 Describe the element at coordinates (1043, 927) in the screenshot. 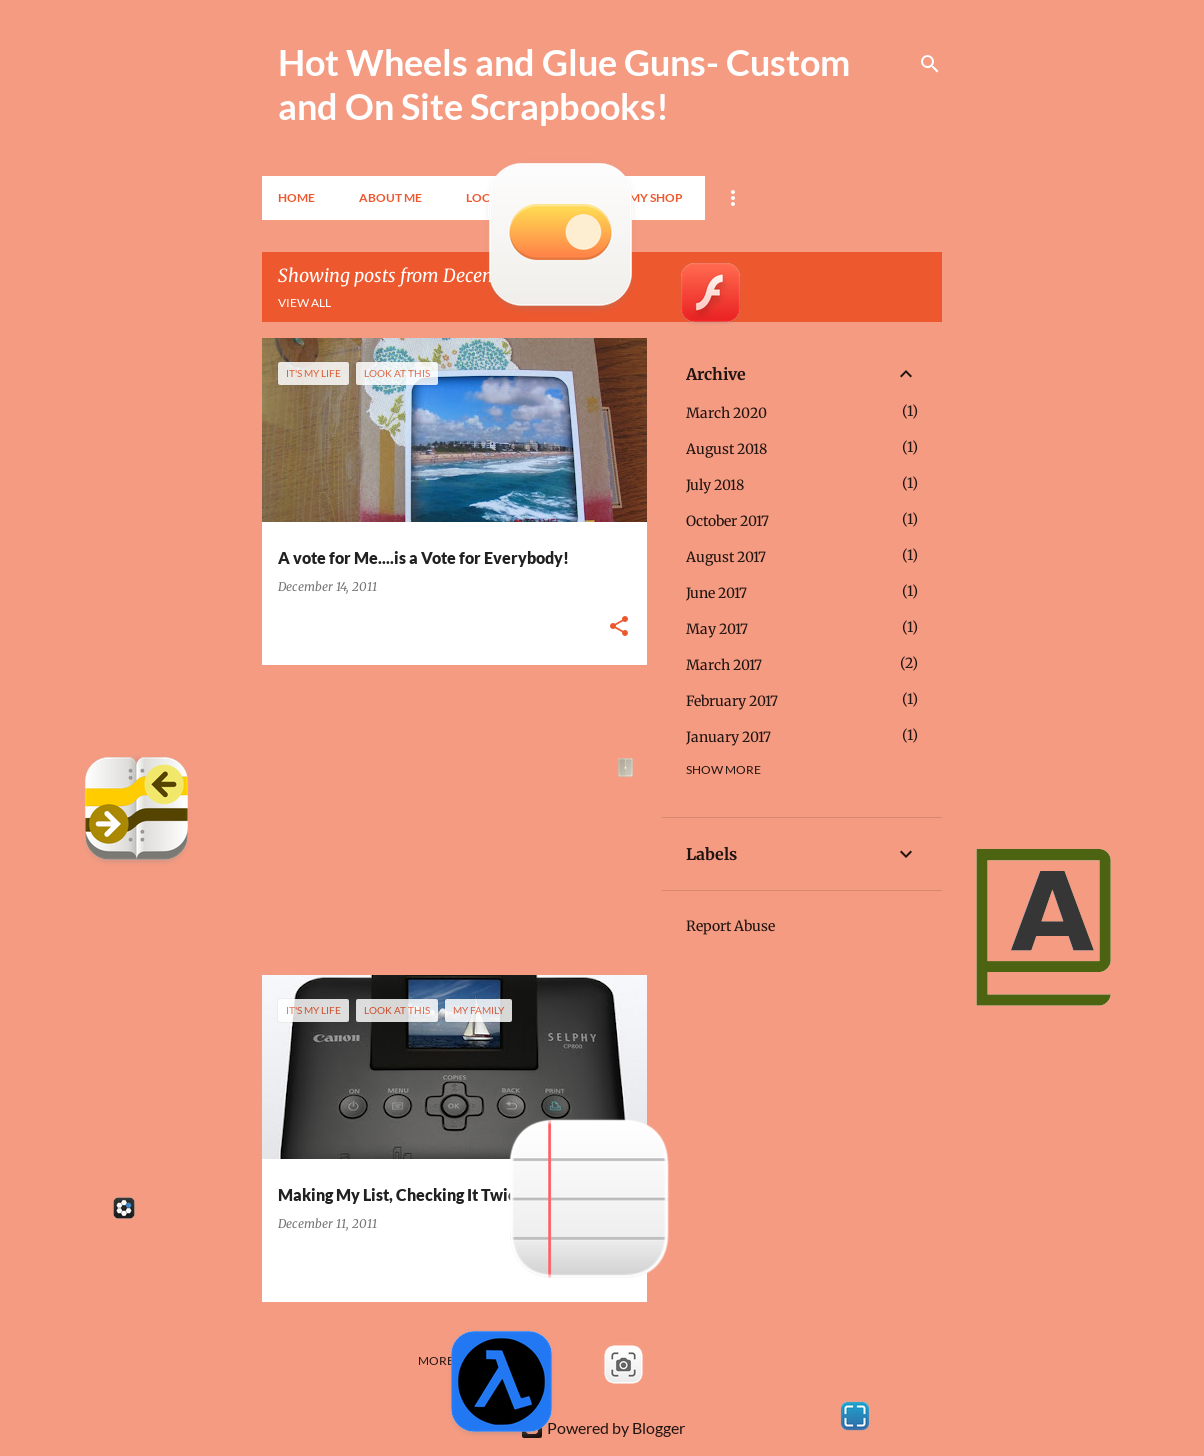

I see `open the dictionary app` at that location.